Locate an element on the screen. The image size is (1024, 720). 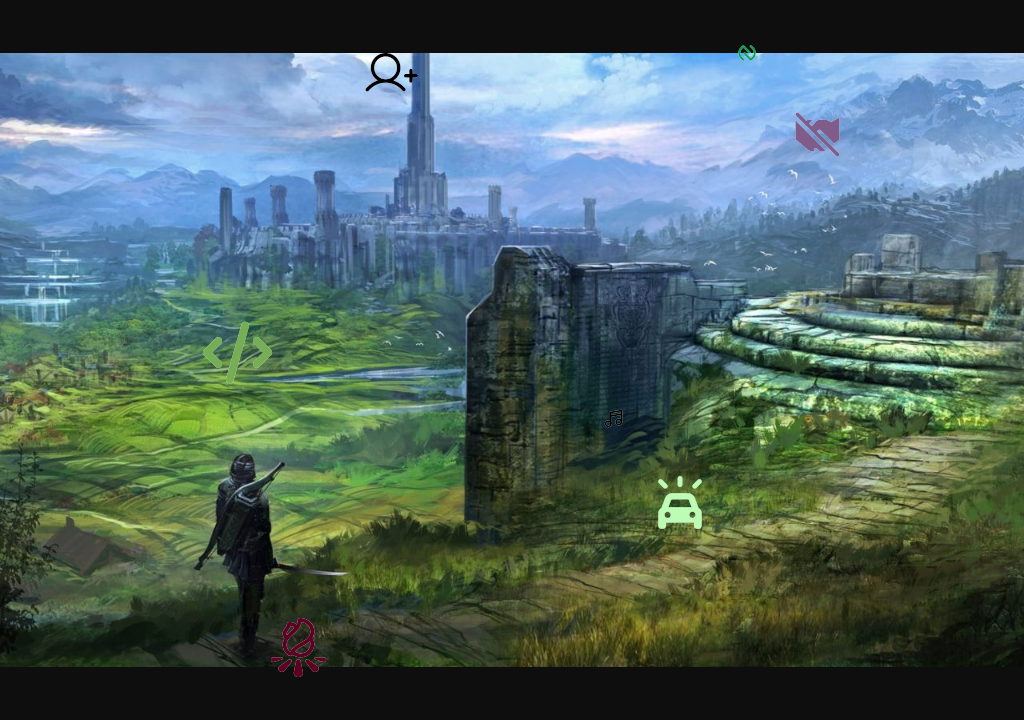
indicates a canceled or declined agreement is located at coordinates (817, 134).